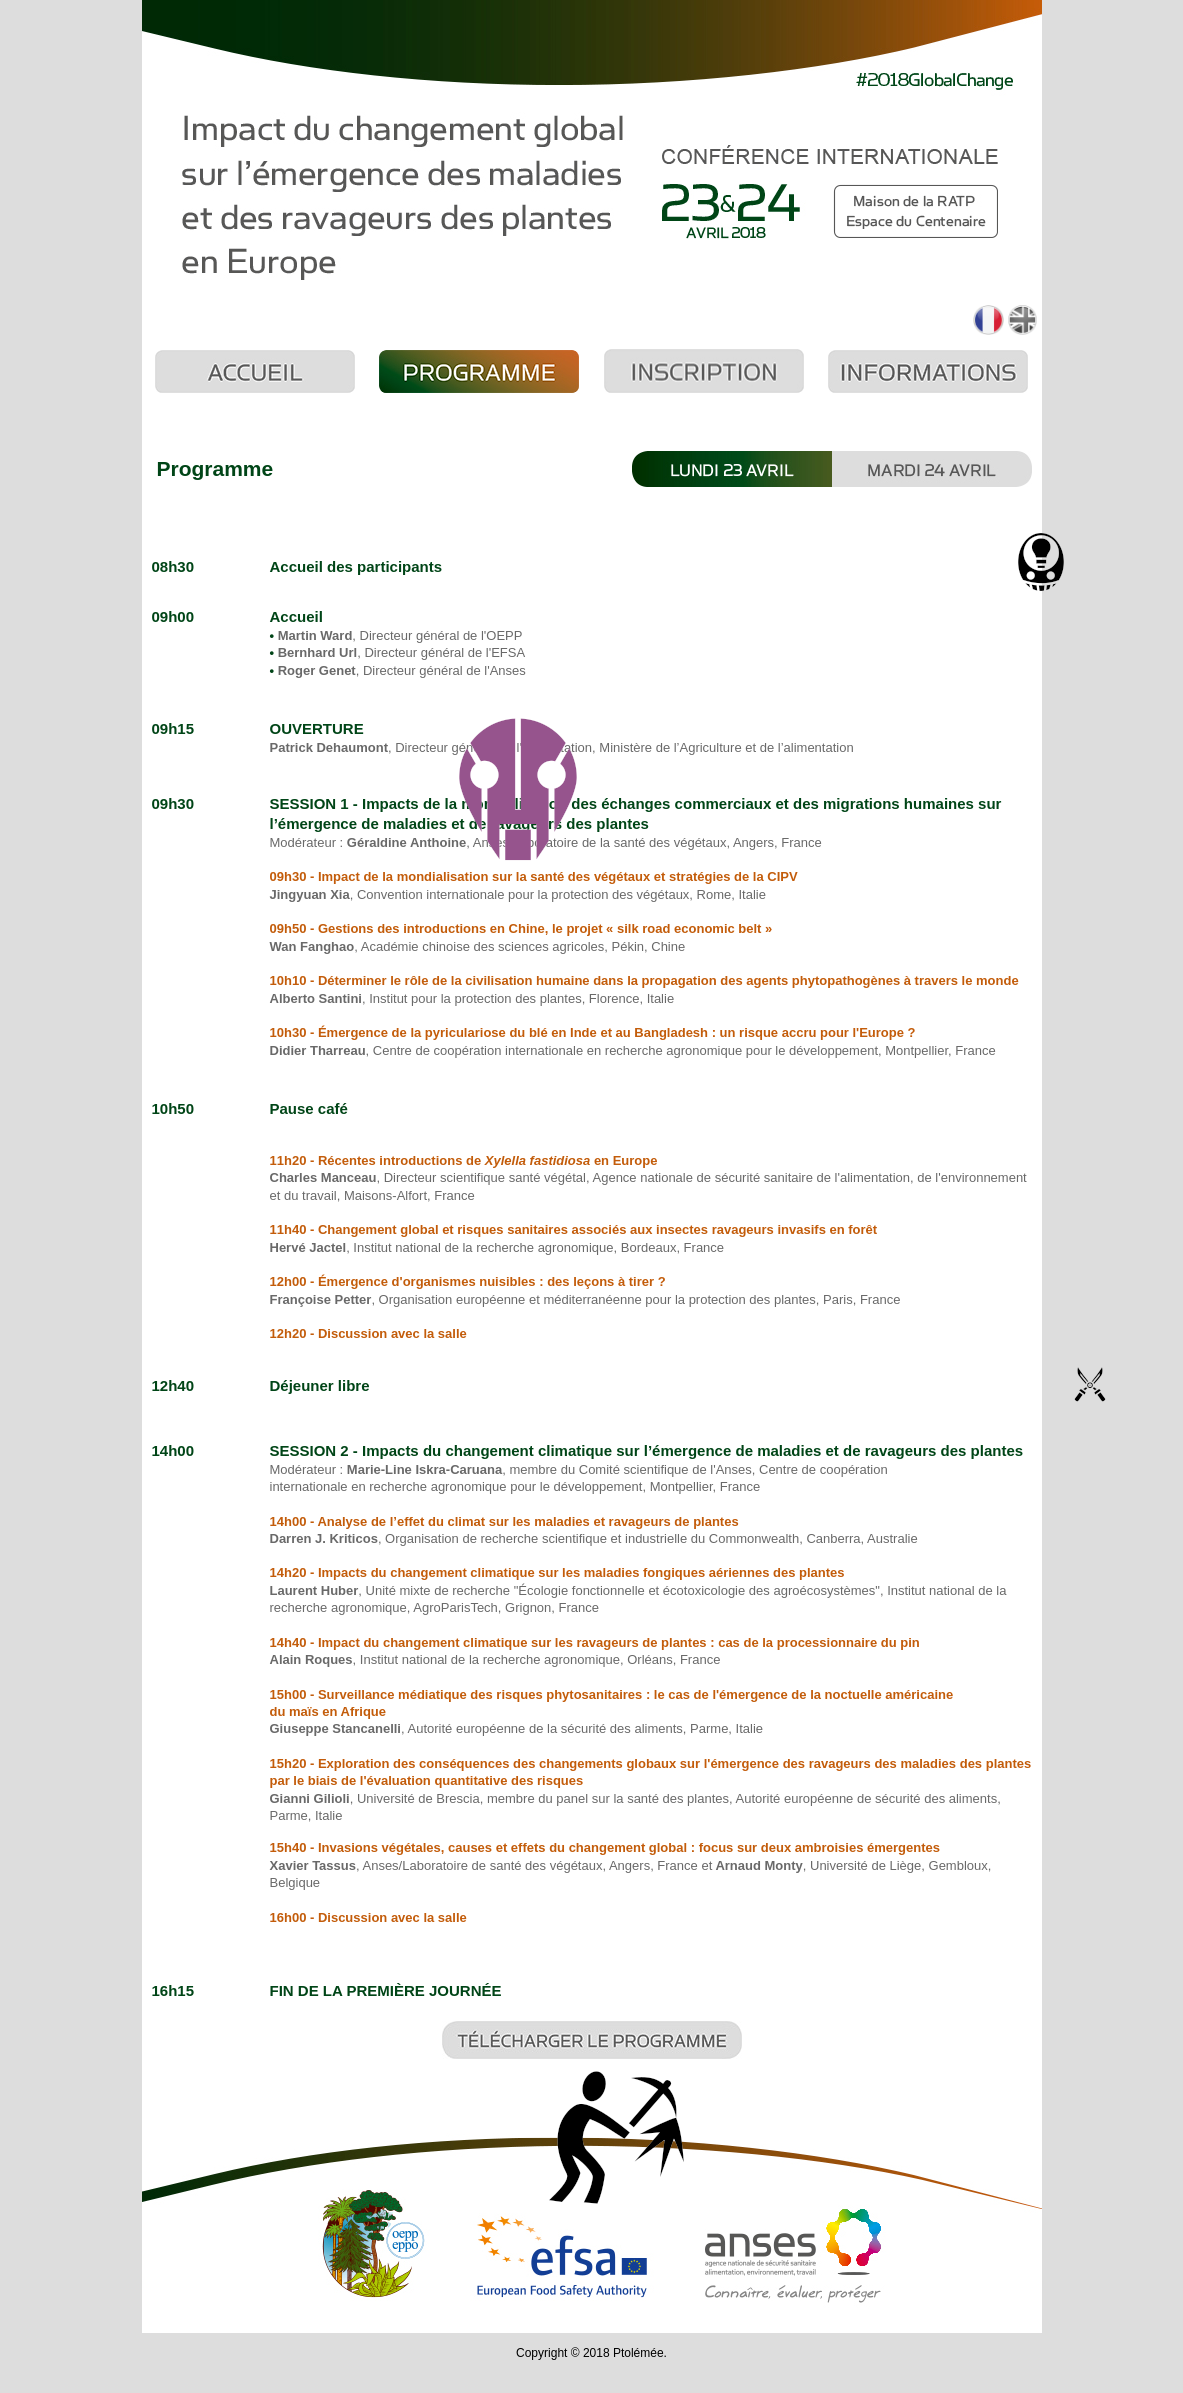 The height and width of the screenshot is (2393, 1183). What do you see at coordinates (1041, 562) in the screenshot?
I see `submit a new idea or suggestion` at bounding box center [1041, 562].